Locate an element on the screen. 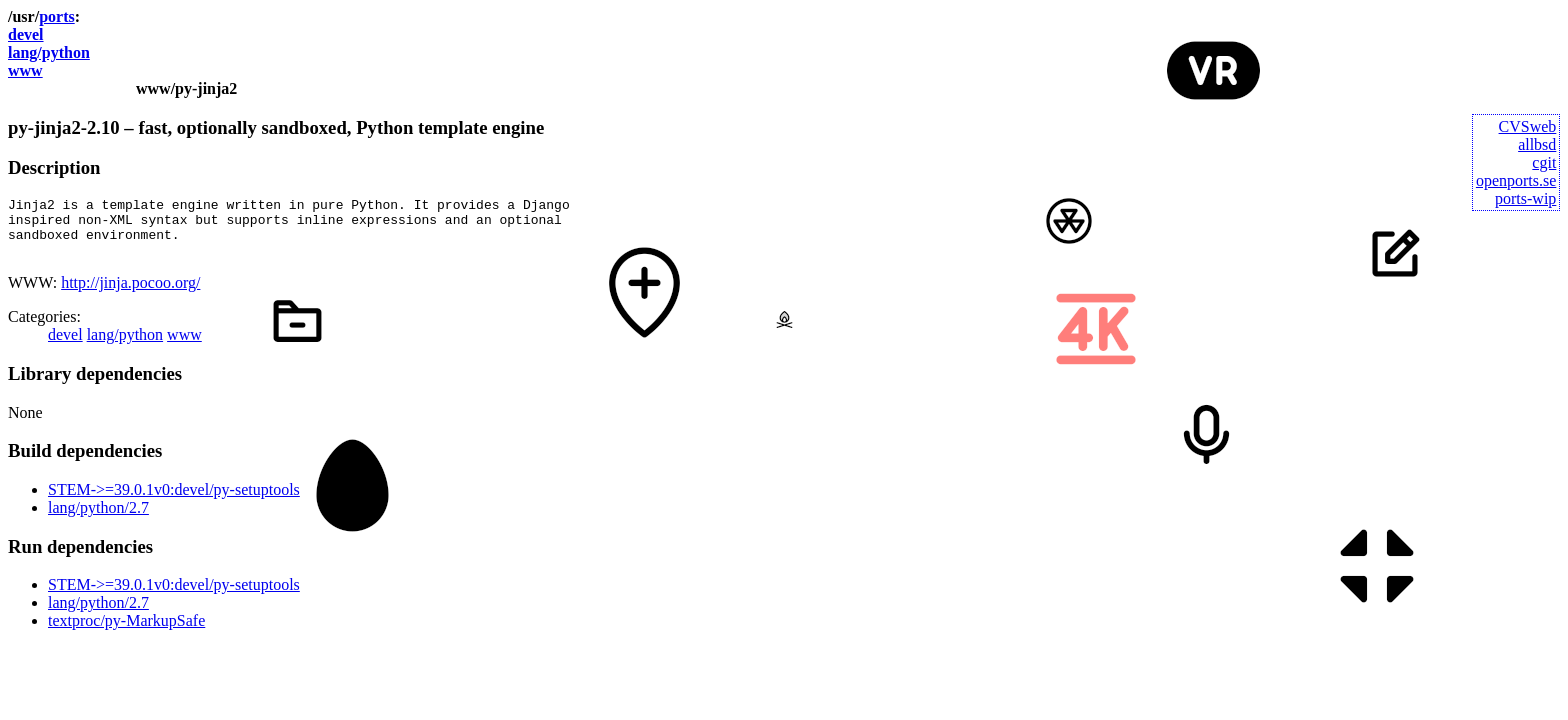 This screenshot has height=720, width=1568. indicates 4K video resolution available is located at coordinates (1096, 329).